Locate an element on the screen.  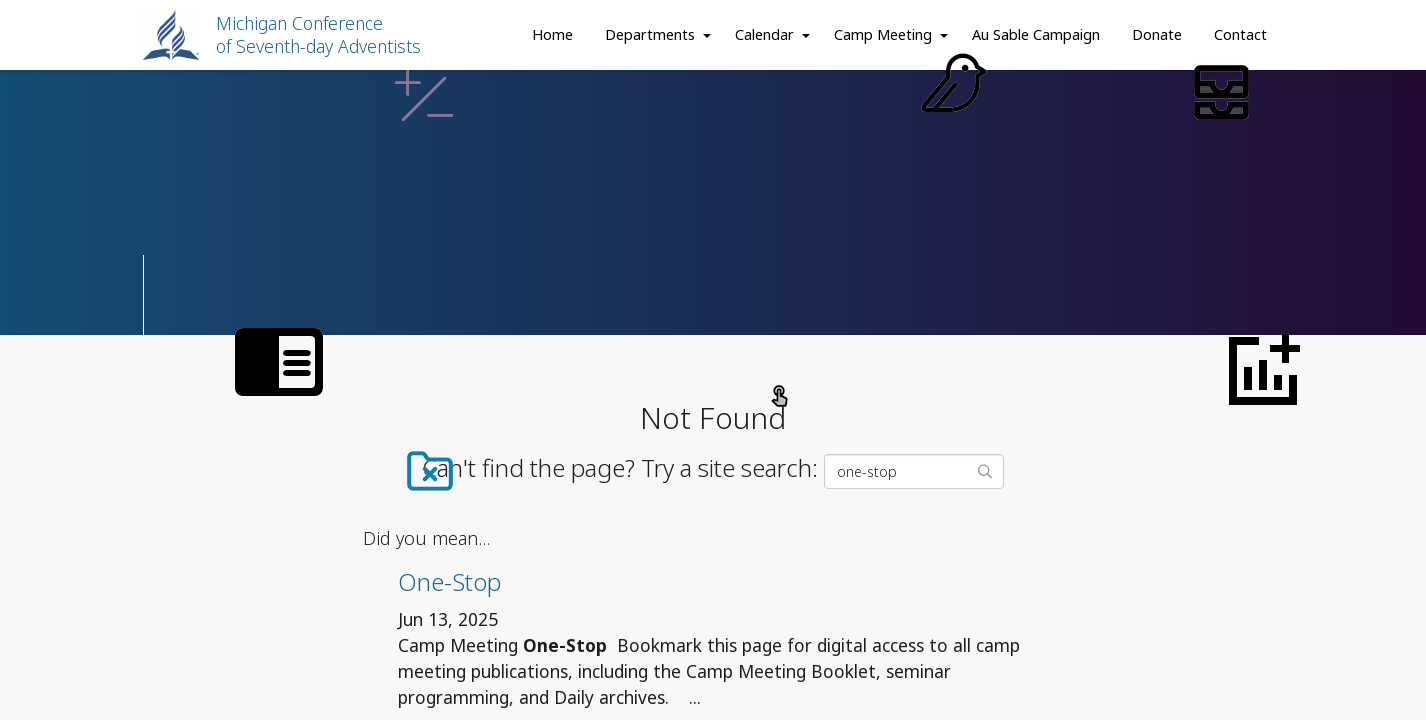
view all inboxes is located at coordinates (1221, 92).